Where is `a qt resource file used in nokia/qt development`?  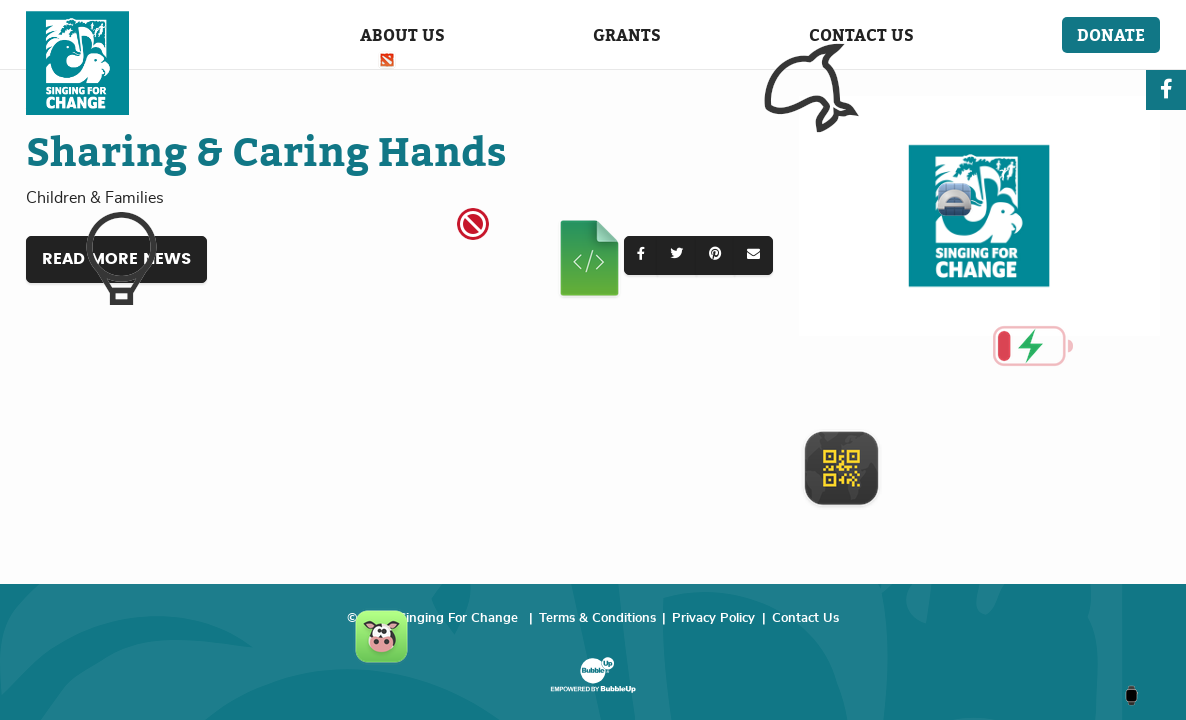
a qt resource file used in nokia/qt development is located at coordinates (589, 259).